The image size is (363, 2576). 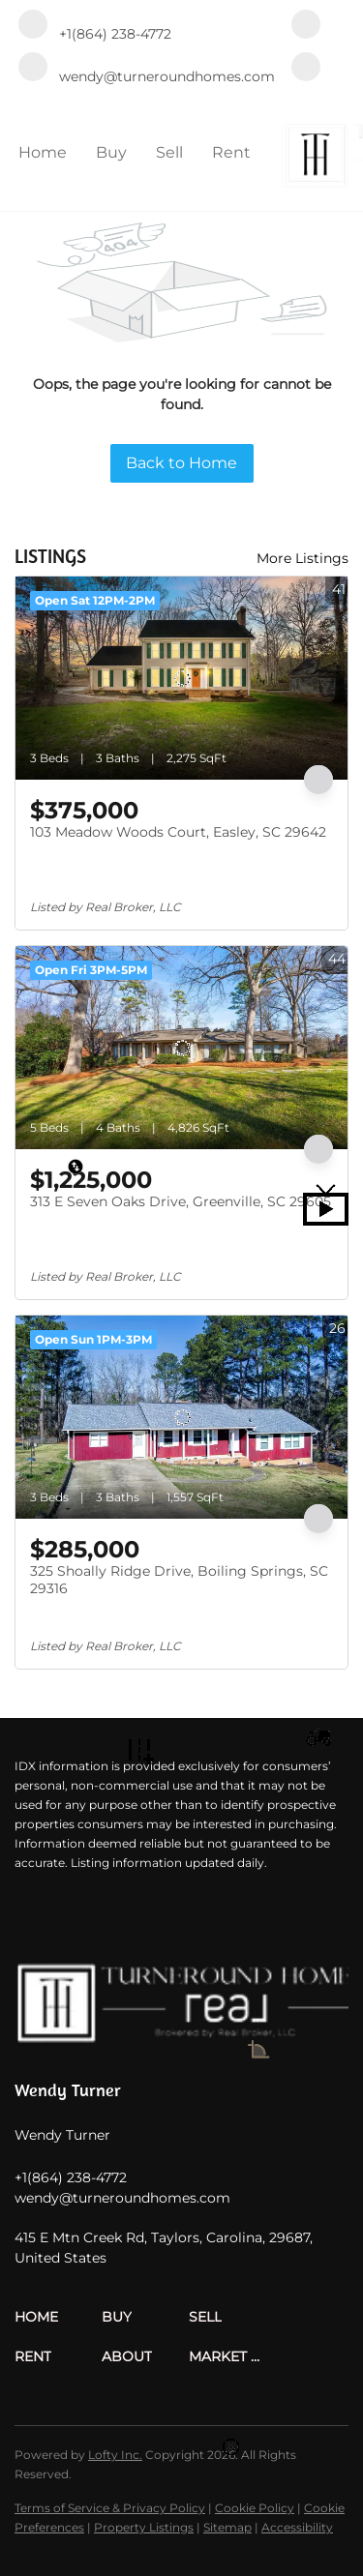 I want to click on watch live television or streaming content, so click(x=325, y=1204).